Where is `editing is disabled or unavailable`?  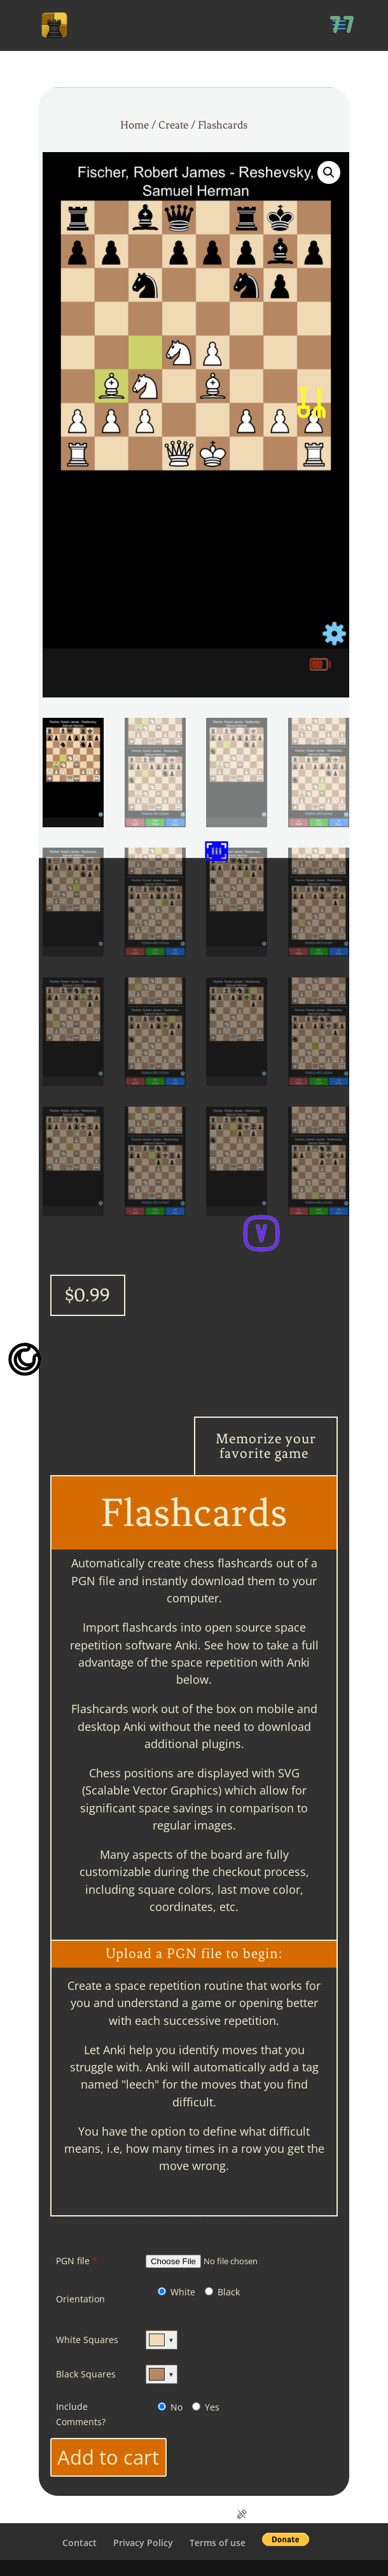
editing is disabled or unavailable is located at coordinates (242, 2514).